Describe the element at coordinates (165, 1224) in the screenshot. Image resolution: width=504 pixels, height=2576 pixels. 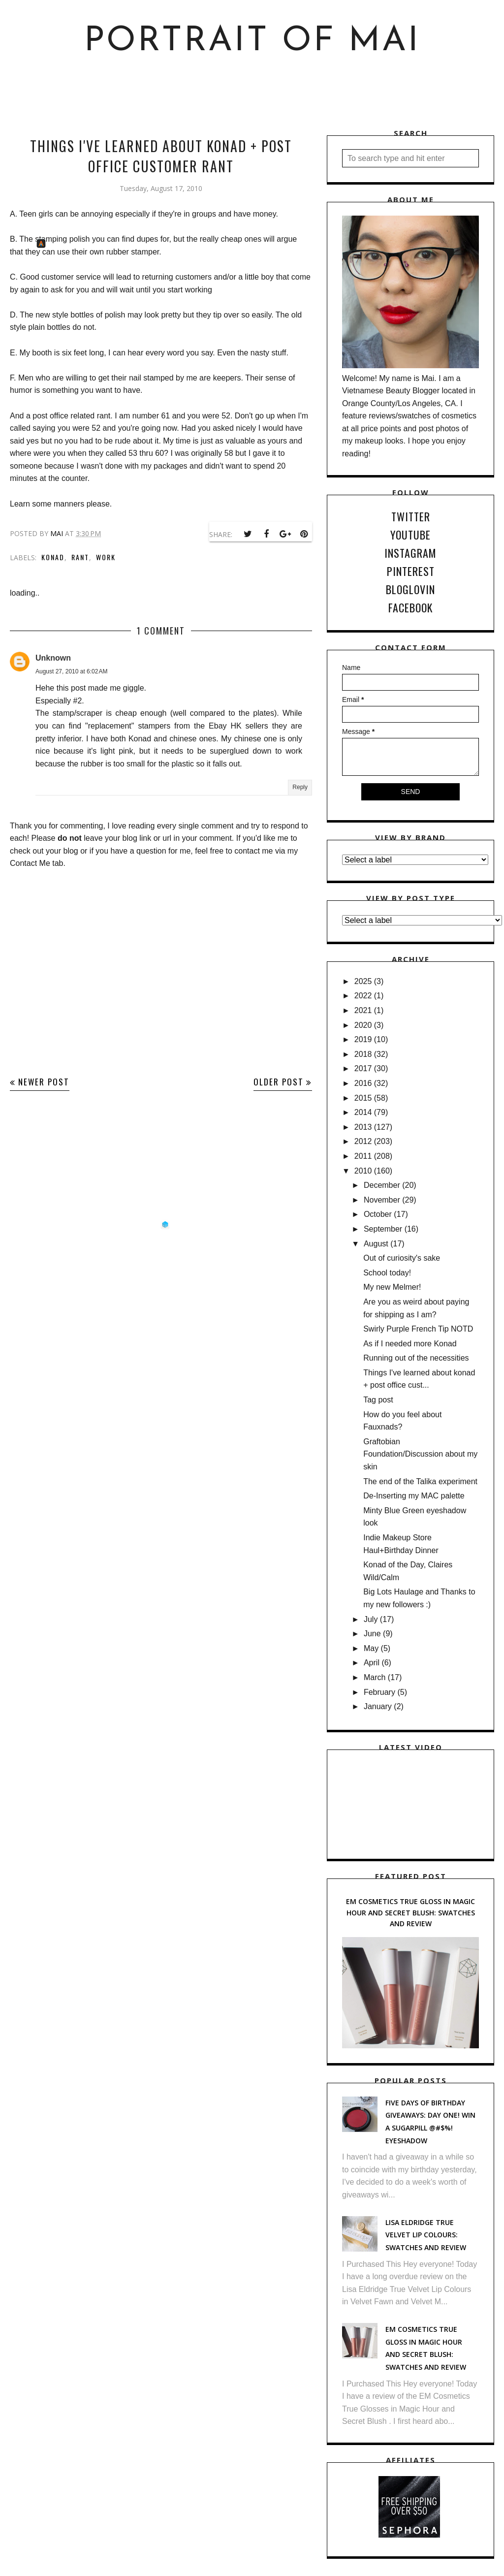
I see `launch virtualbox virtual machine manager` at that location.